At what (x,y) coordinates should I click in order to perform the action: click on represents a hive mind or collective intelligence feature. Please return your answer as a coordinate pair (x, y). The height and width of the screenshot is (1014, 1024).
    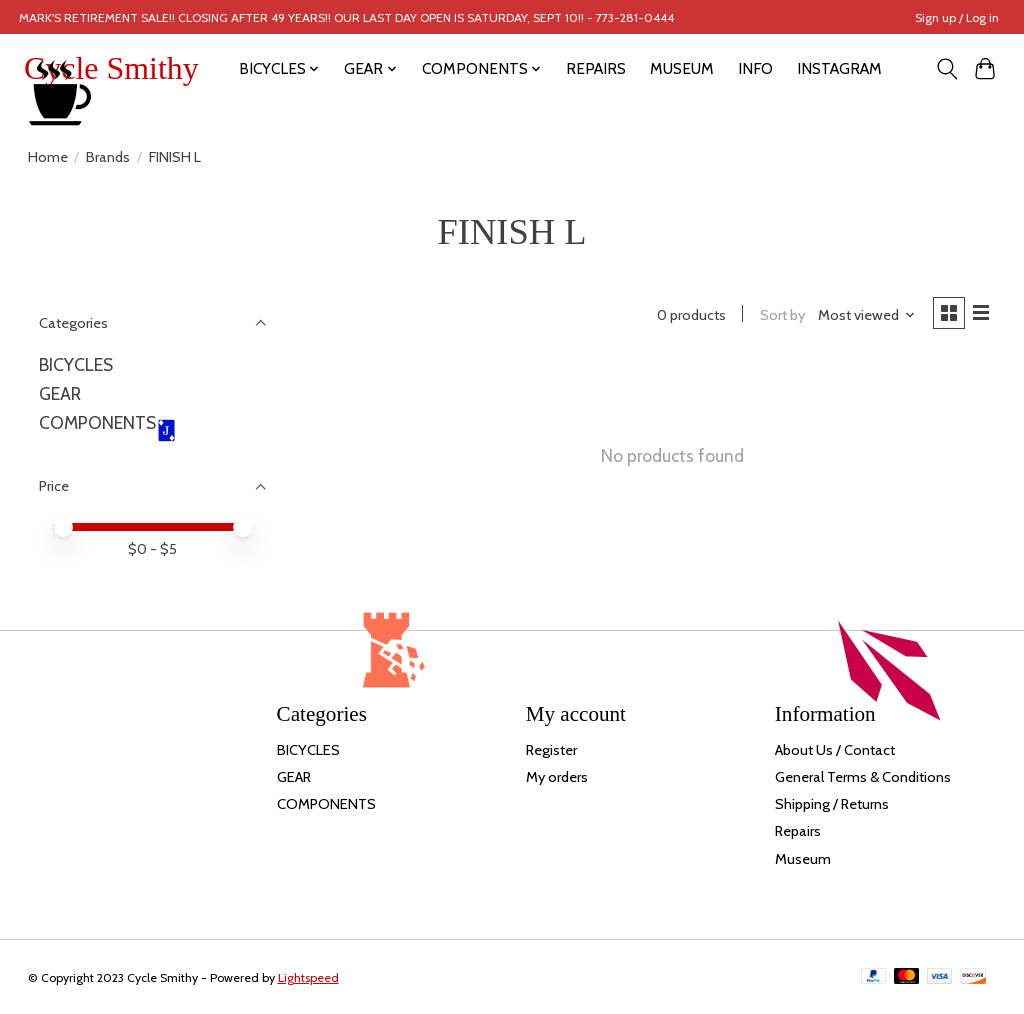
    Looking at the image, I should click on (27, 470).